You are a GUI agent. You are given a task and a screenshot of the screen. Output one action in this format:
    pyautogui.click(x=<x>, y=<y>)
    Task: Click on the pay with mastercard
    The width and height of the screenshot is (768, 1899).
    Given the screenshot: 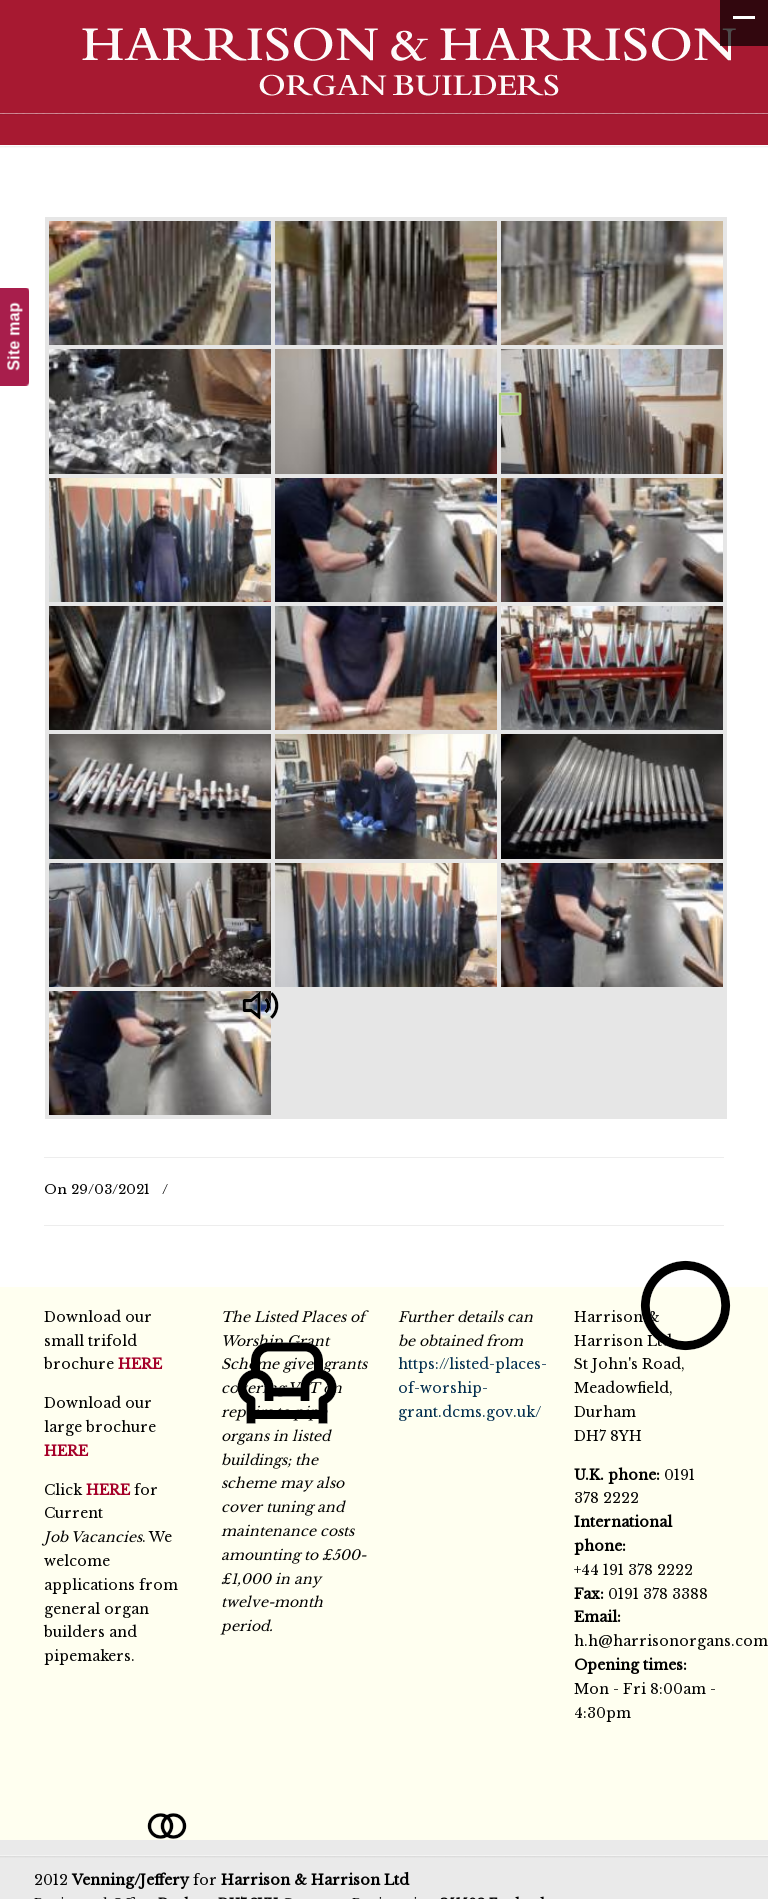 What is the action you would take?
    pyautogui.click(x=167, y=1826)
    